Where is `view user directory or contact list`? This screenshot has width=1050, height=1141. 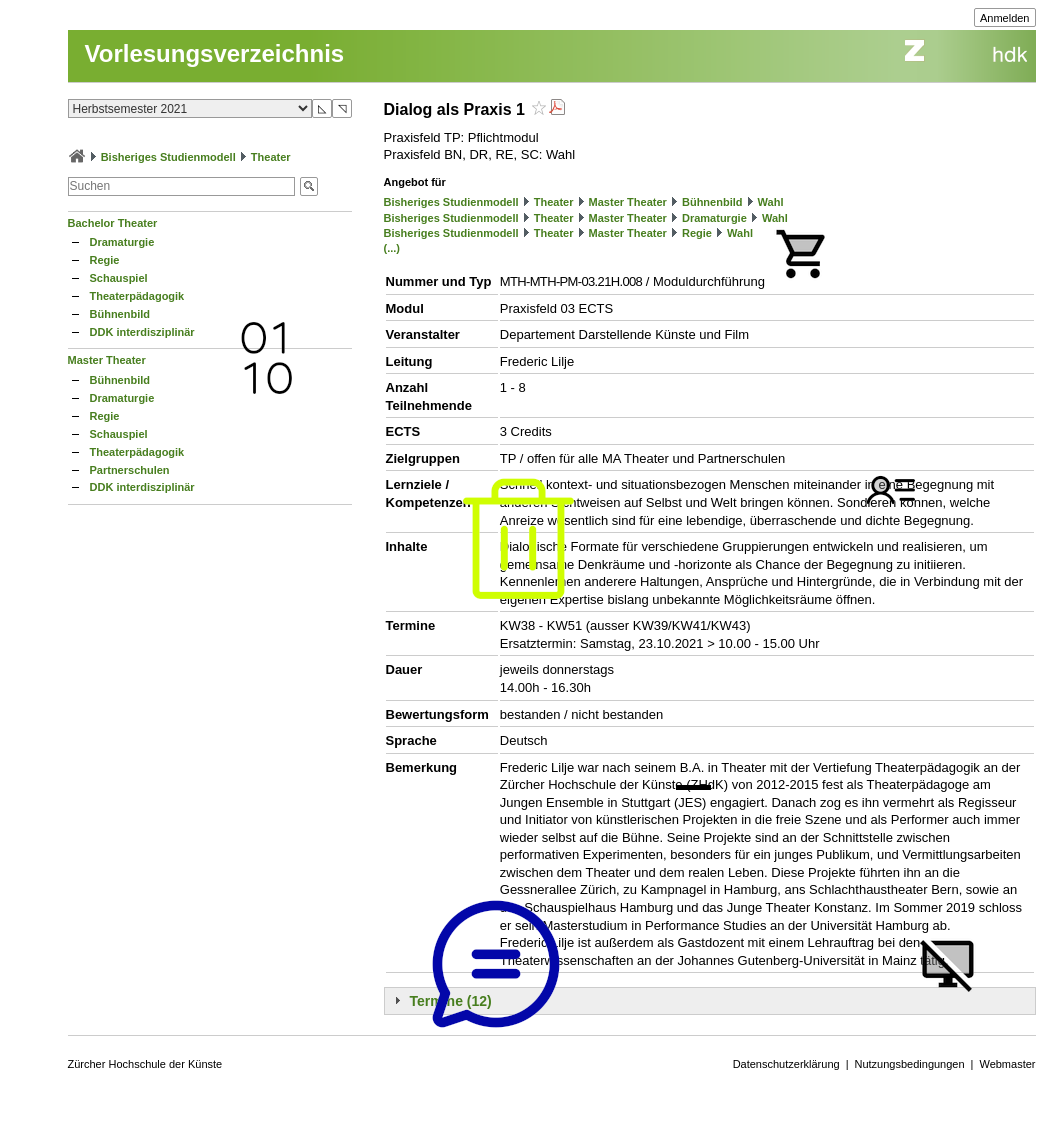
view user directory or contact list is located at coordinates (890, 490).